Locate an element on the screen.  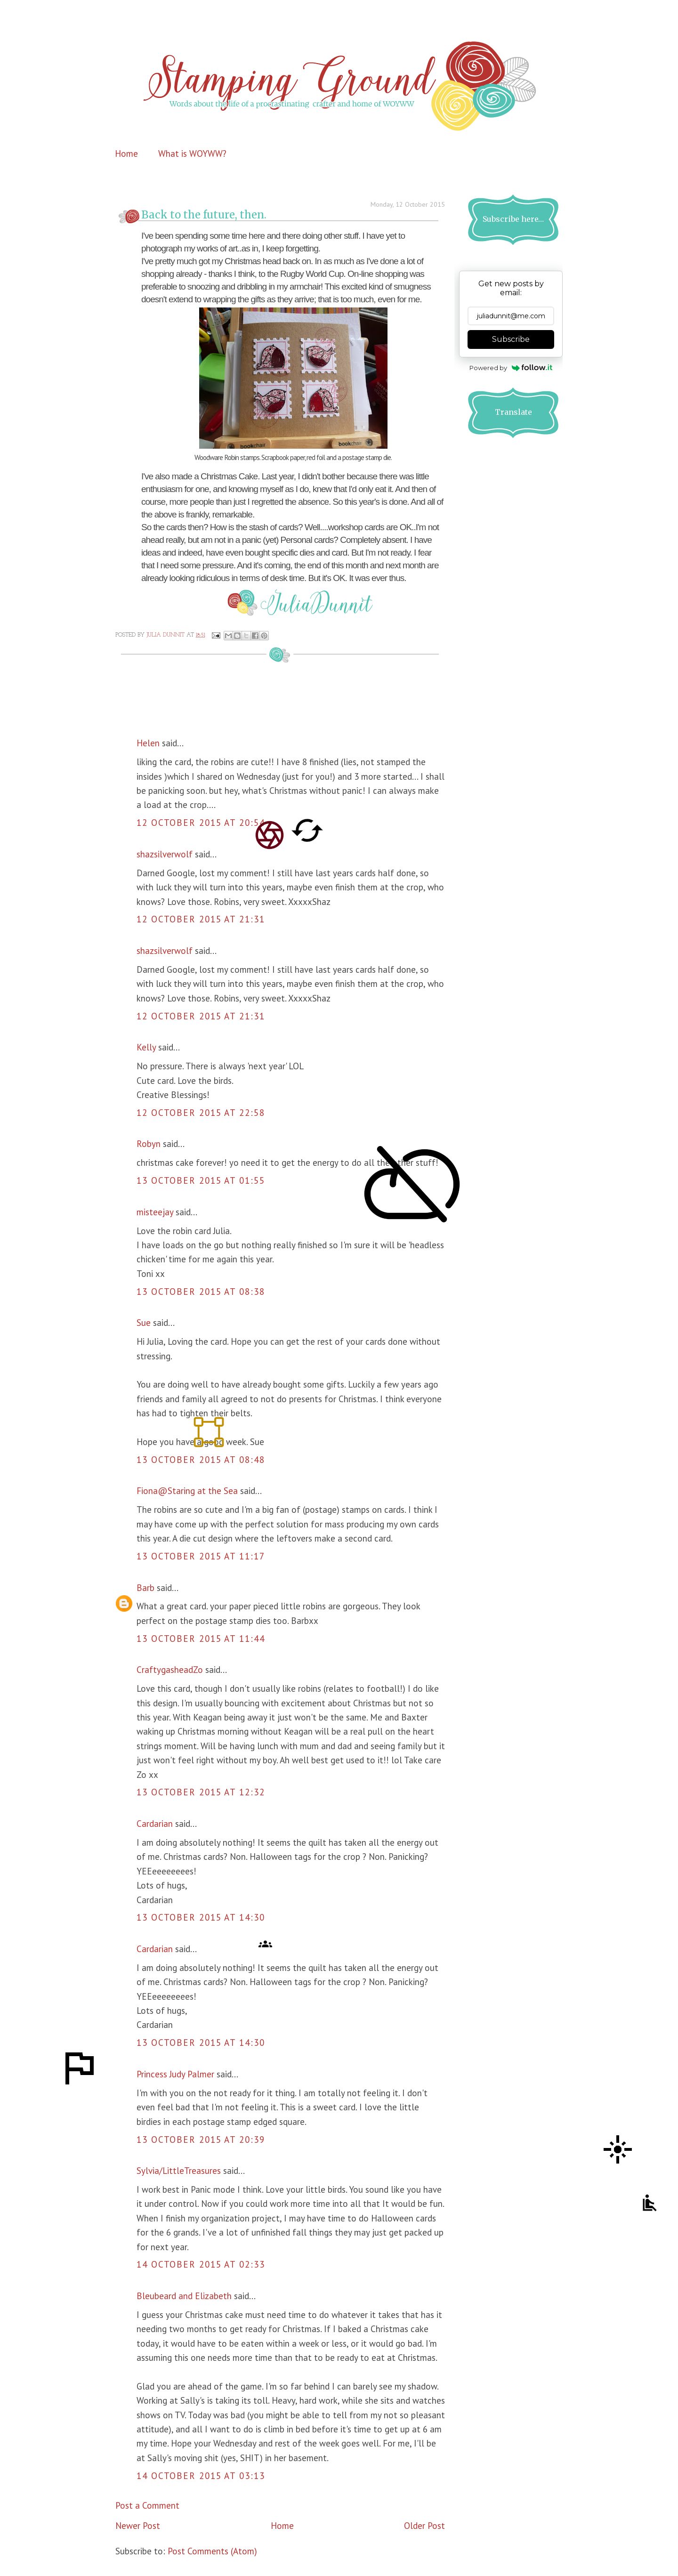
refresh or reload content is located at coordinates (307, 830).